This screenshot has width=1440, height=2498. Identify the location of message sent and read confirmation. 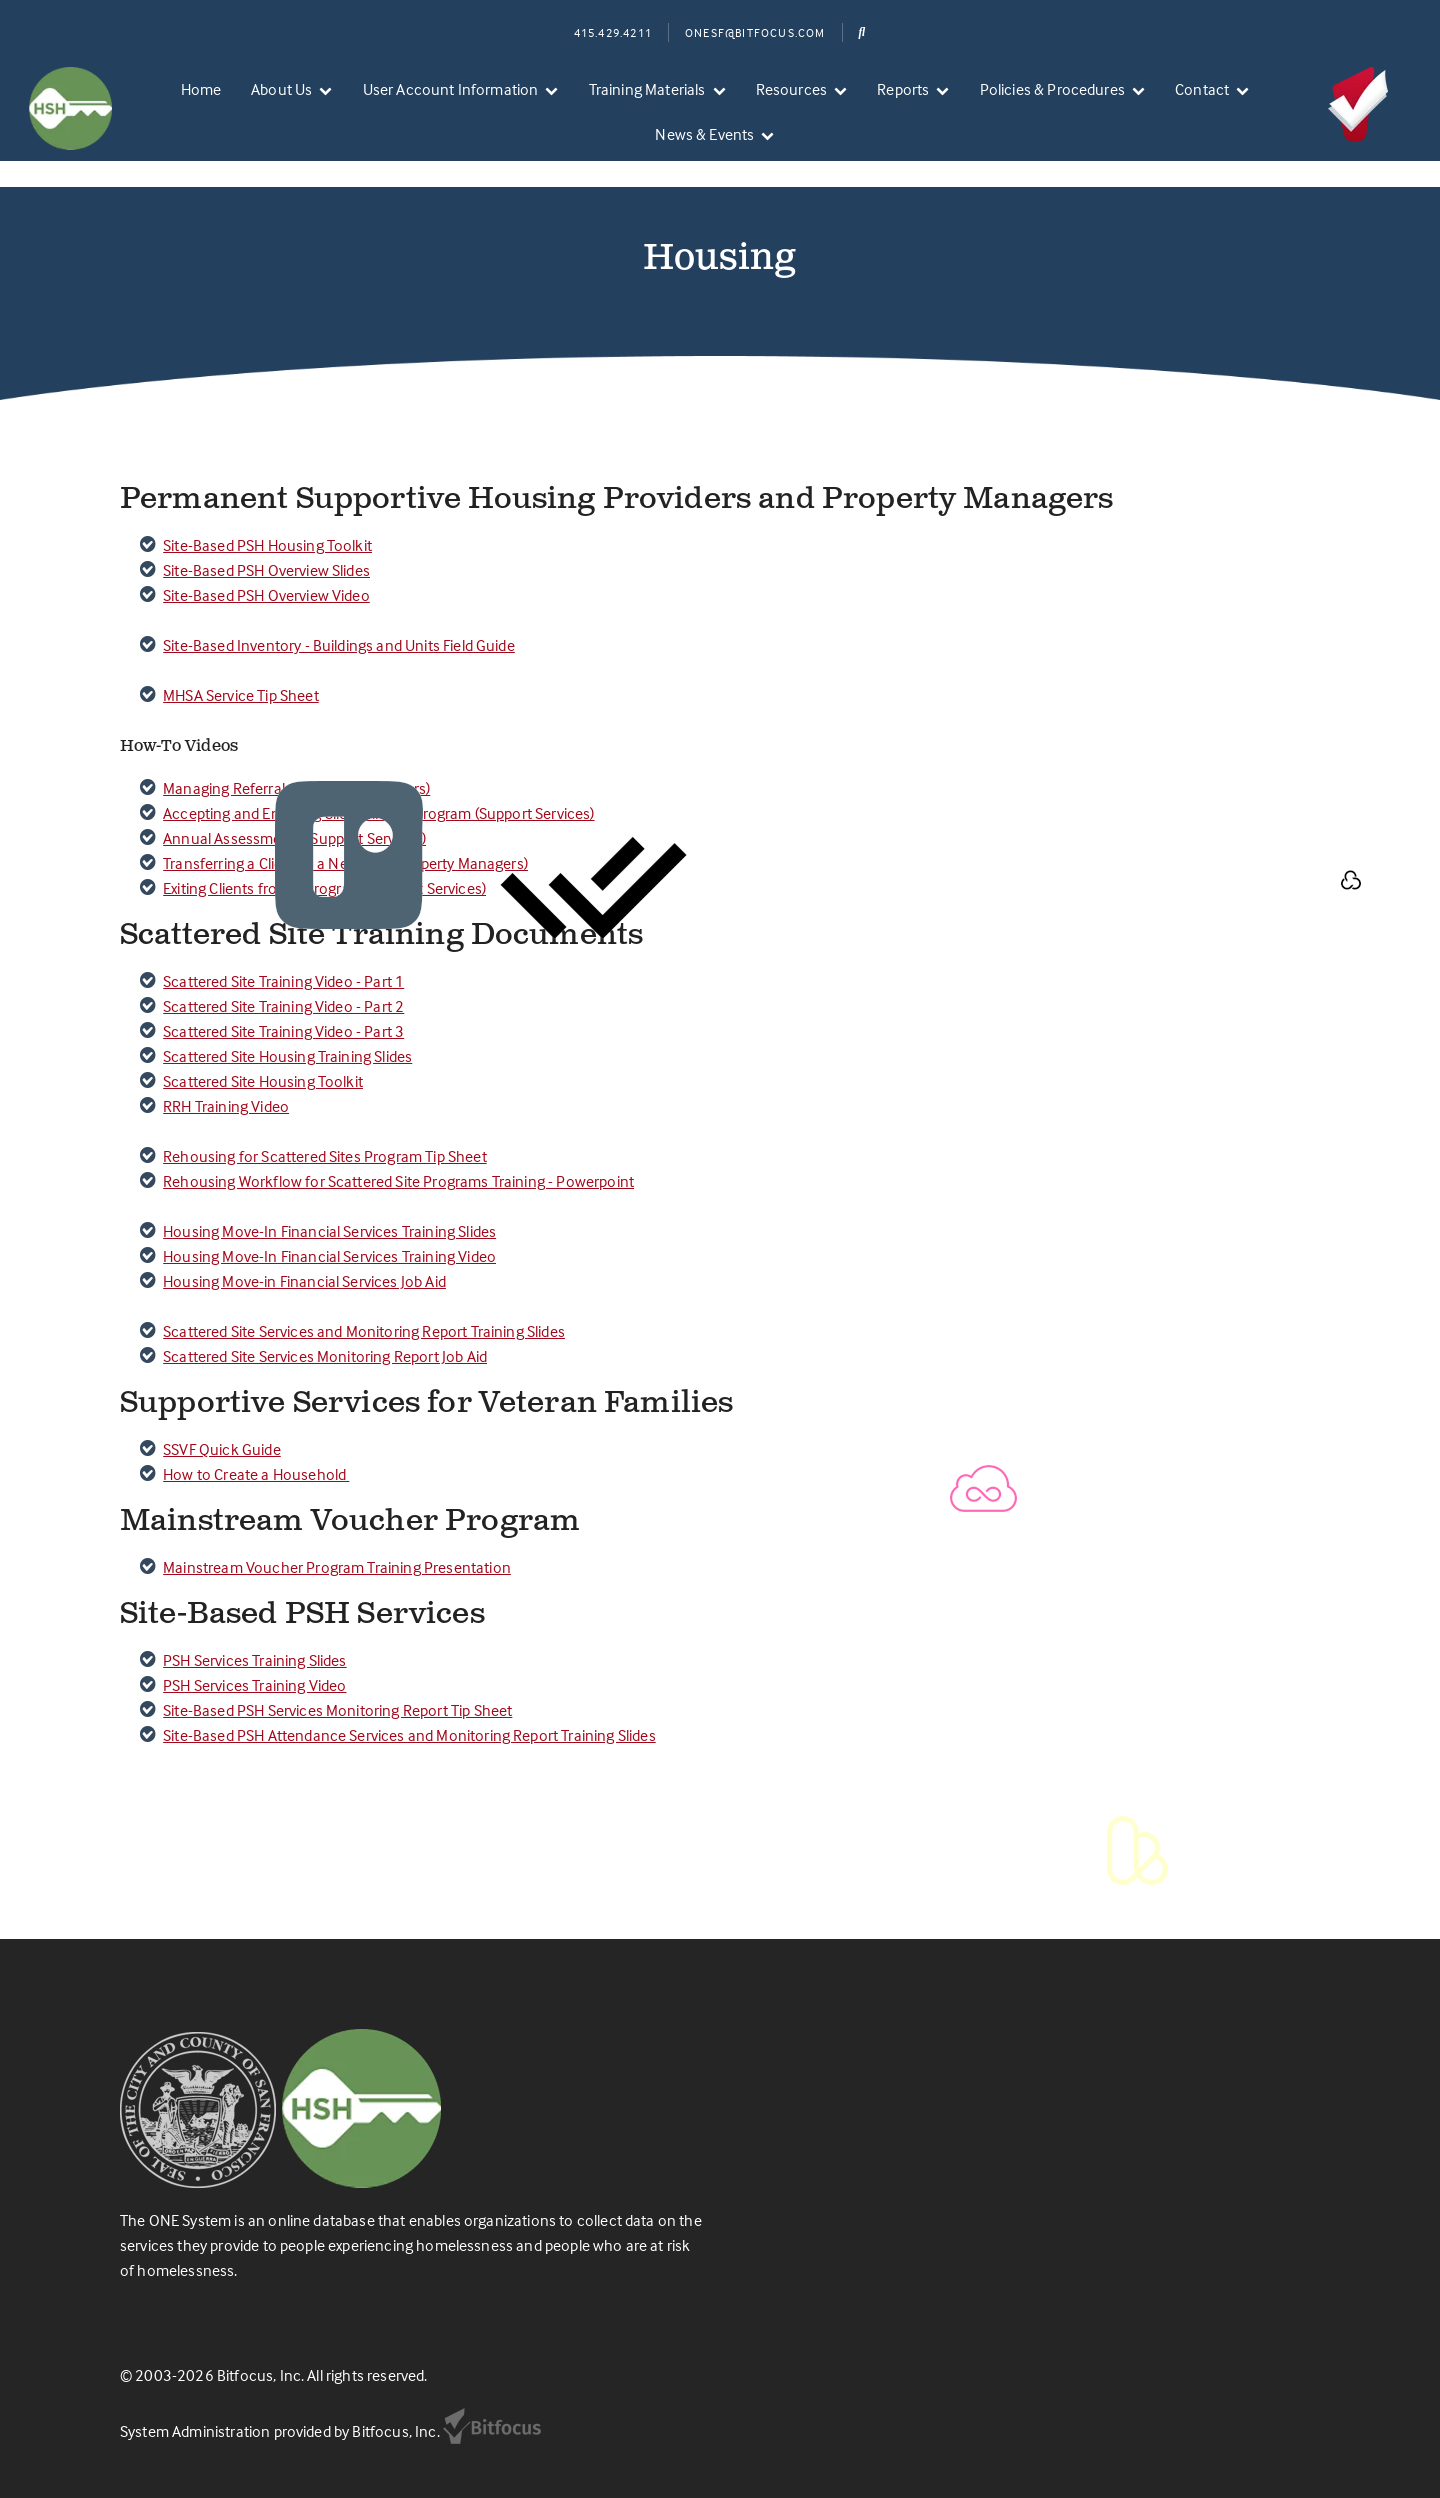
(594, 888).